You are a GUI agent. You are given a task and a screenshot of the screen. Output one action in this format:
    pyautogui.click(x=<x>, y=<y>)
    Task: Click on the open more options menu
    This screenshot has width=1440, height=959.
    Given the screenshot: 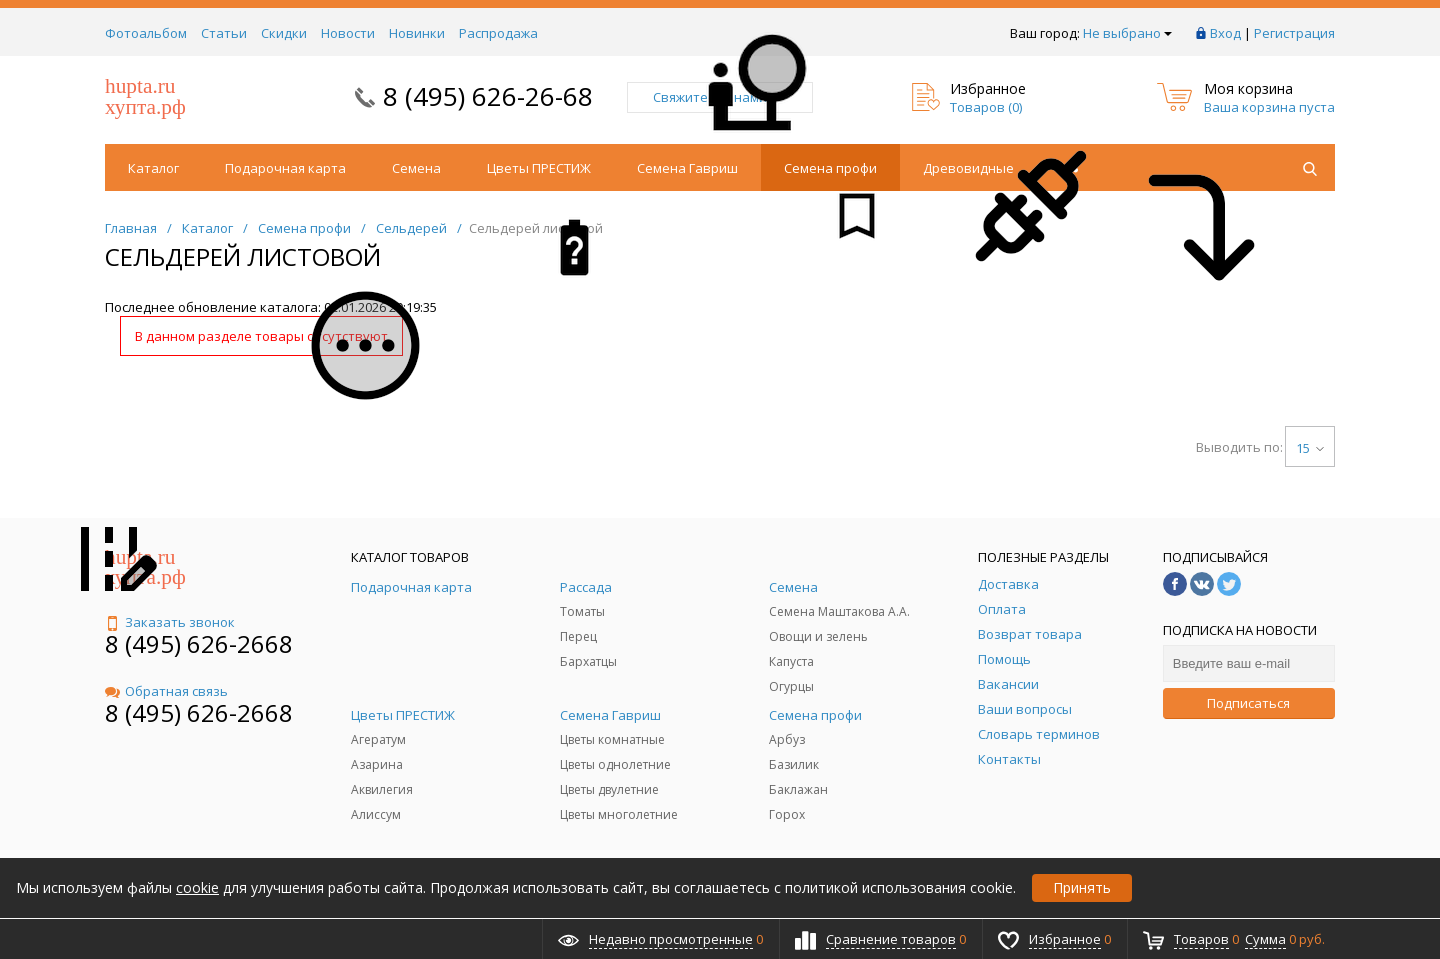 What is the action you would take?
    pyautogui.click(x=365, y=345)
    